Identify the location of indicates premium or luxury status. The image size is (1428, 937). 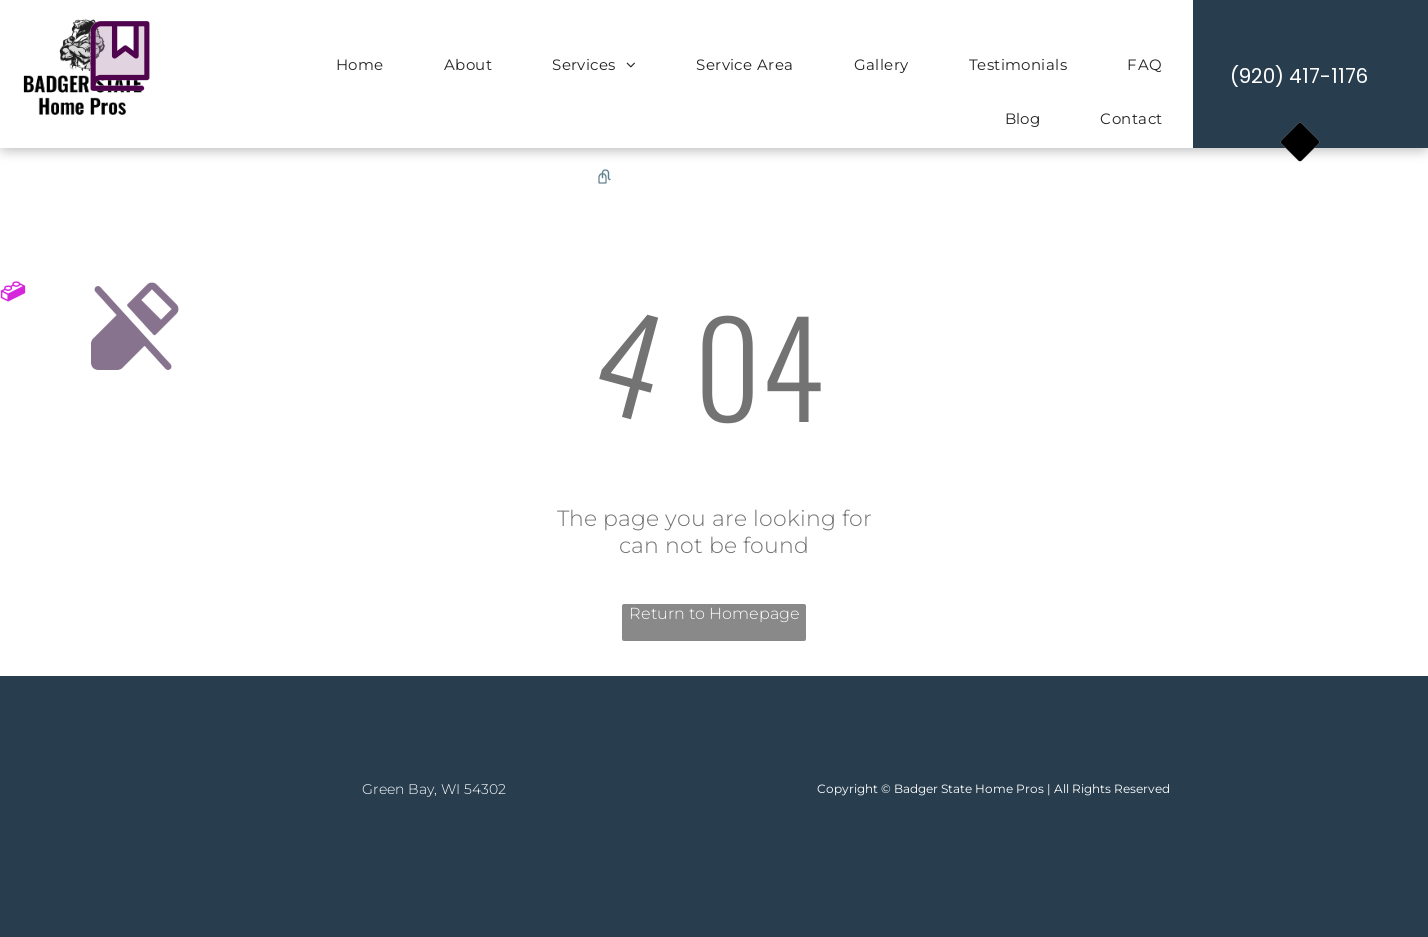
(1300, 142).